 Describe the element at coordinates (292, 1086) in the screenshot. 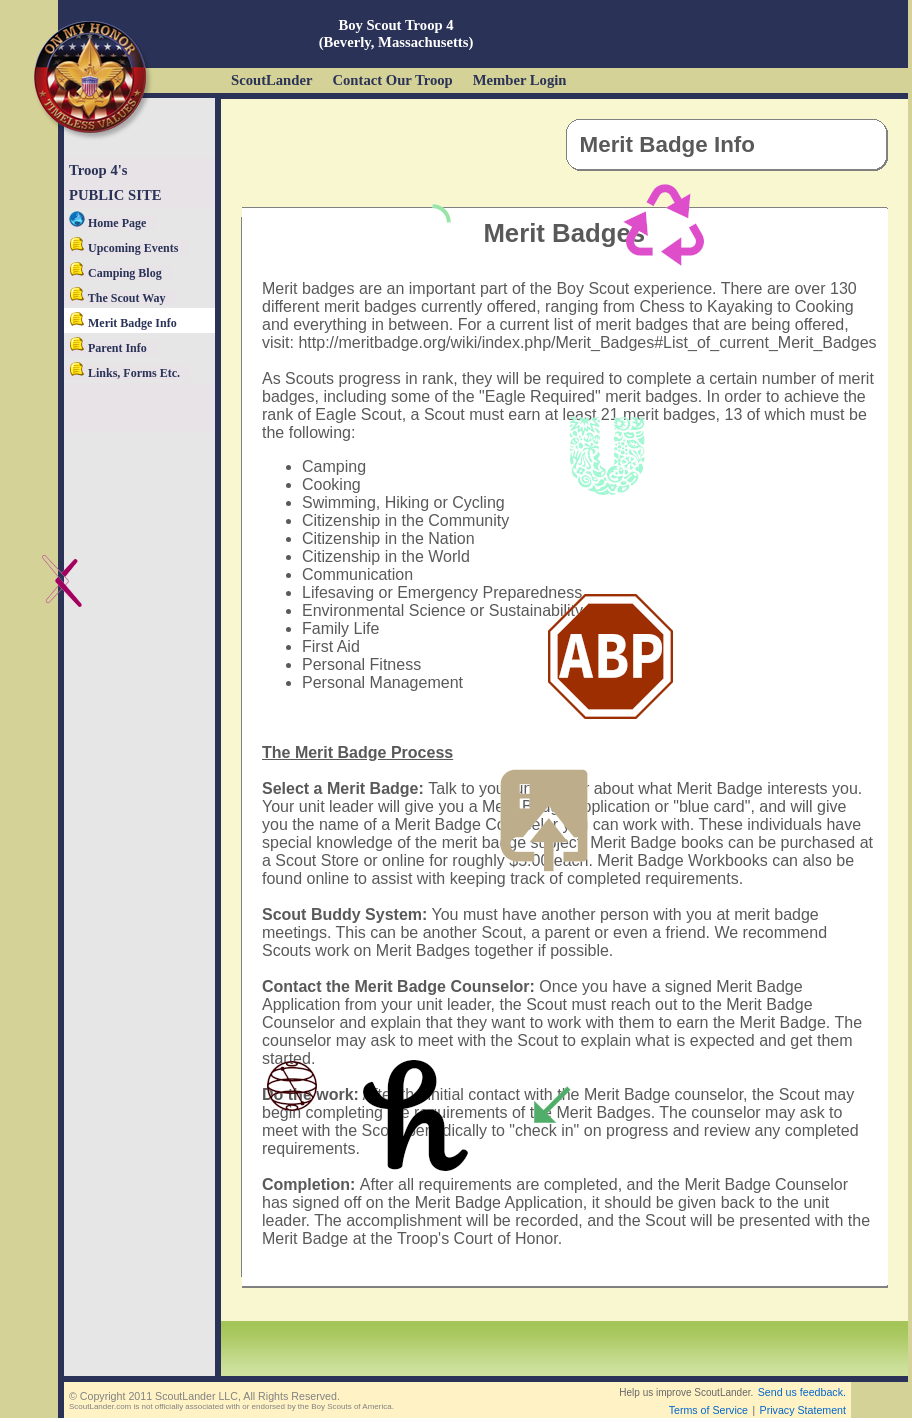

I see `qiskit quantum computing framework logo` at that location.